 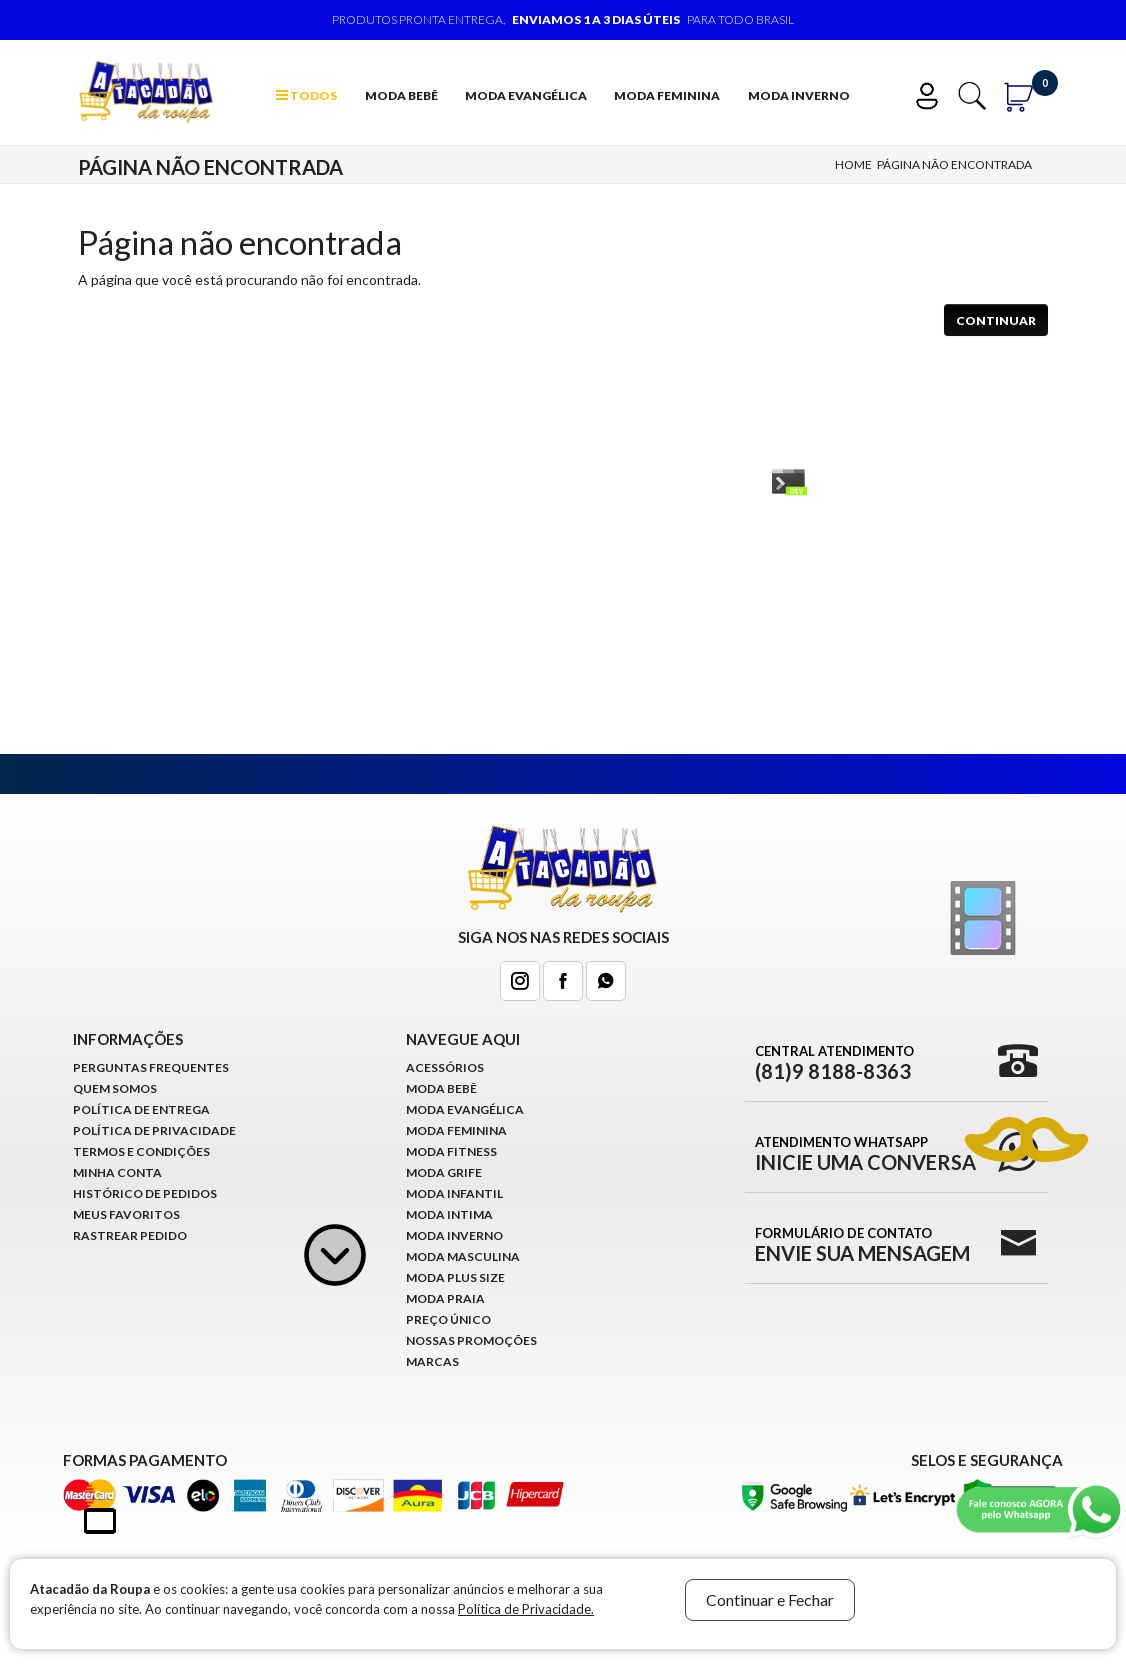 What do you see at coordinates (335, 1255) in the screenshot?
I see `expand dropdown menu or content` at bounding box center [335, 1255].